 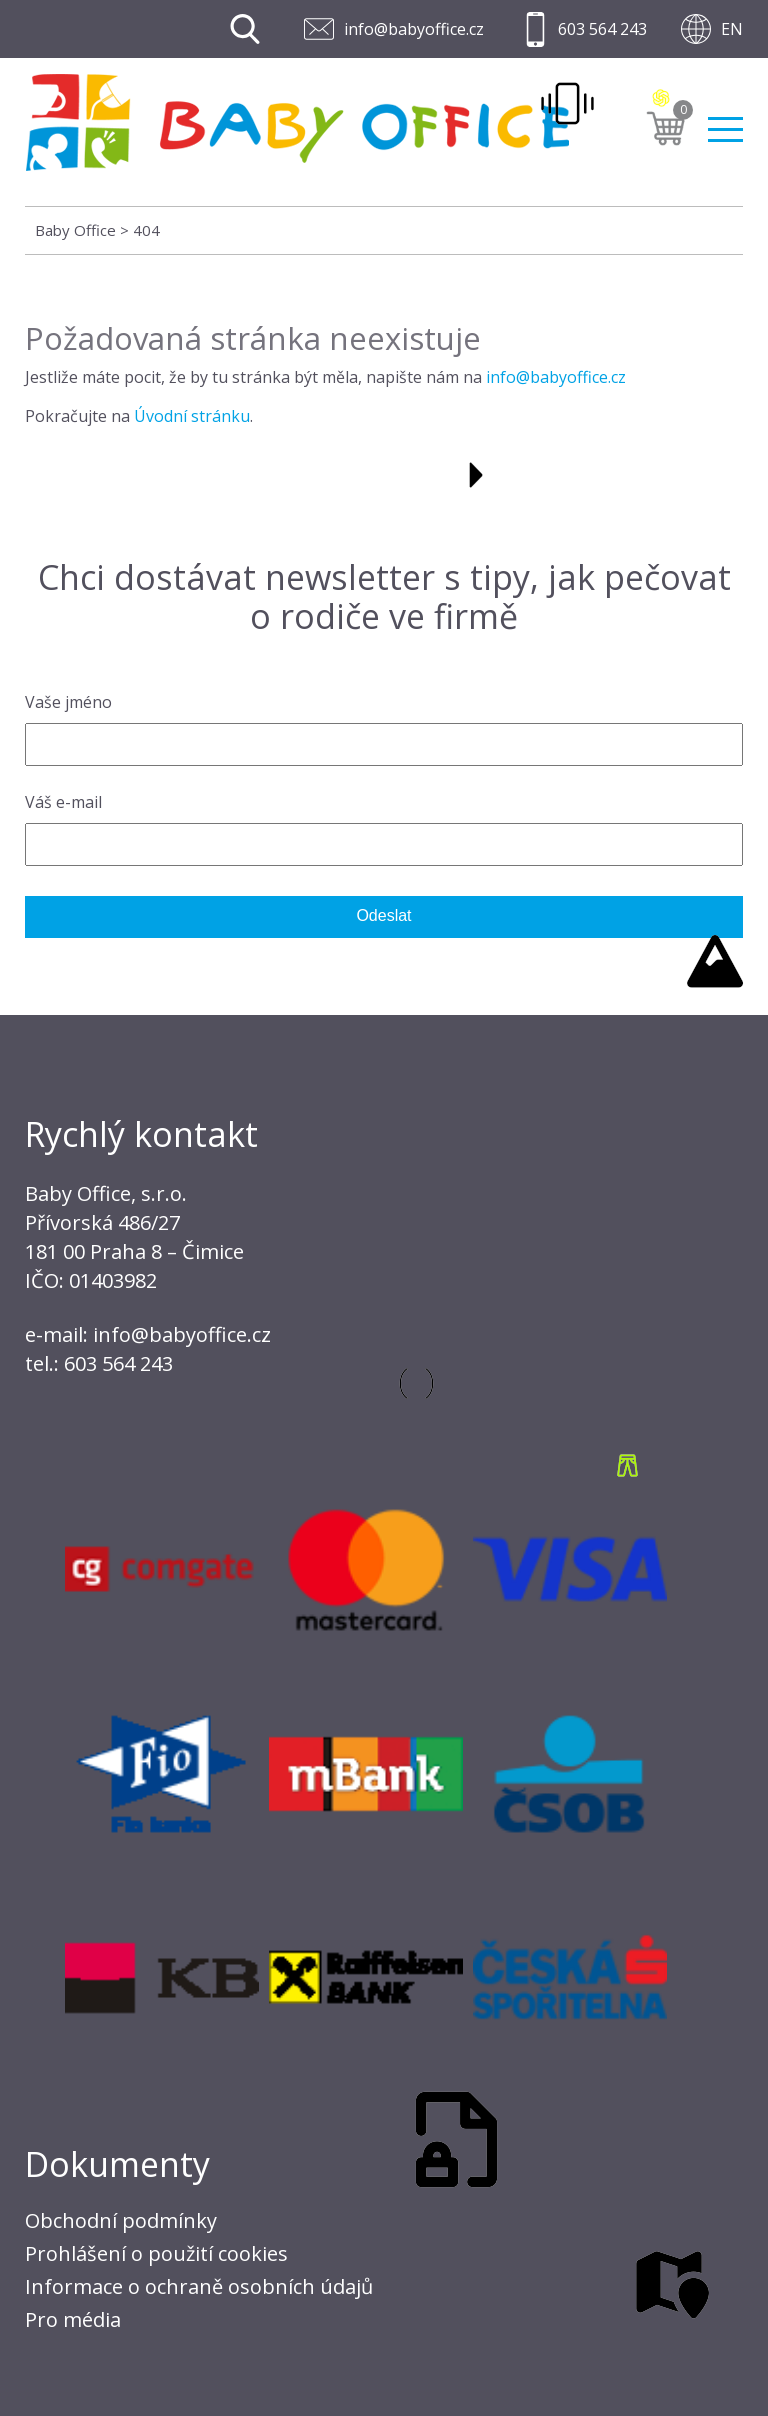 What do you see at coordinates (669, 2282) in the screenshot?
I see `view location on map` at bounding box center [669, 2282].